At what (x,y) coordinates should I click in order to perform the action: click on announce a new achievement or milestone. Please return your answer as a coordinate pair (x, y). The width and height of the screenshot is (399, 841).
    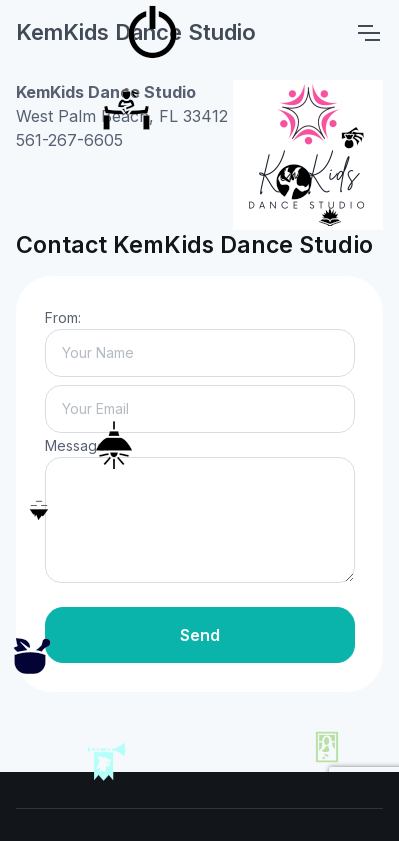
    Looking at the image, I should click on (106, 761).